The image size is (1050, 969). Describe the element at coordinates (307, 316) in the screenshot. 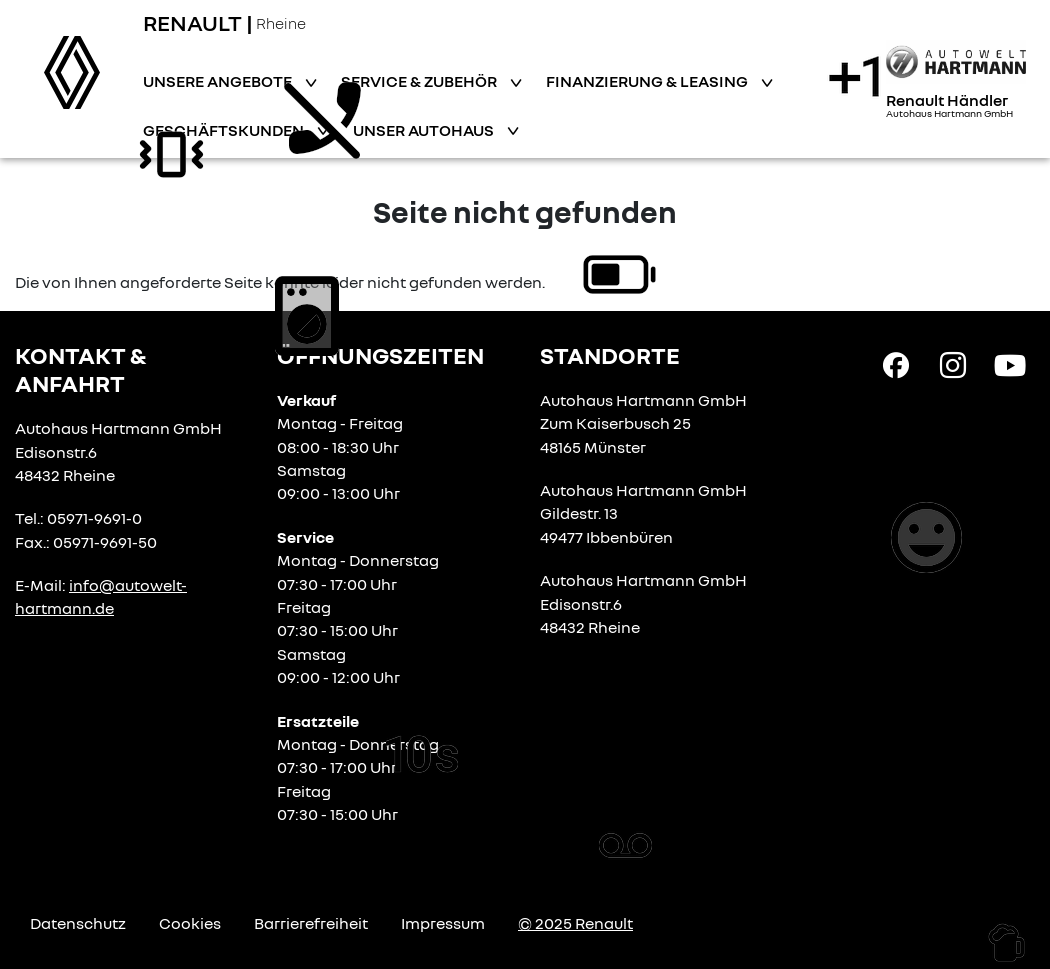

I see `find nearby laundromat or laundry services` at that location.